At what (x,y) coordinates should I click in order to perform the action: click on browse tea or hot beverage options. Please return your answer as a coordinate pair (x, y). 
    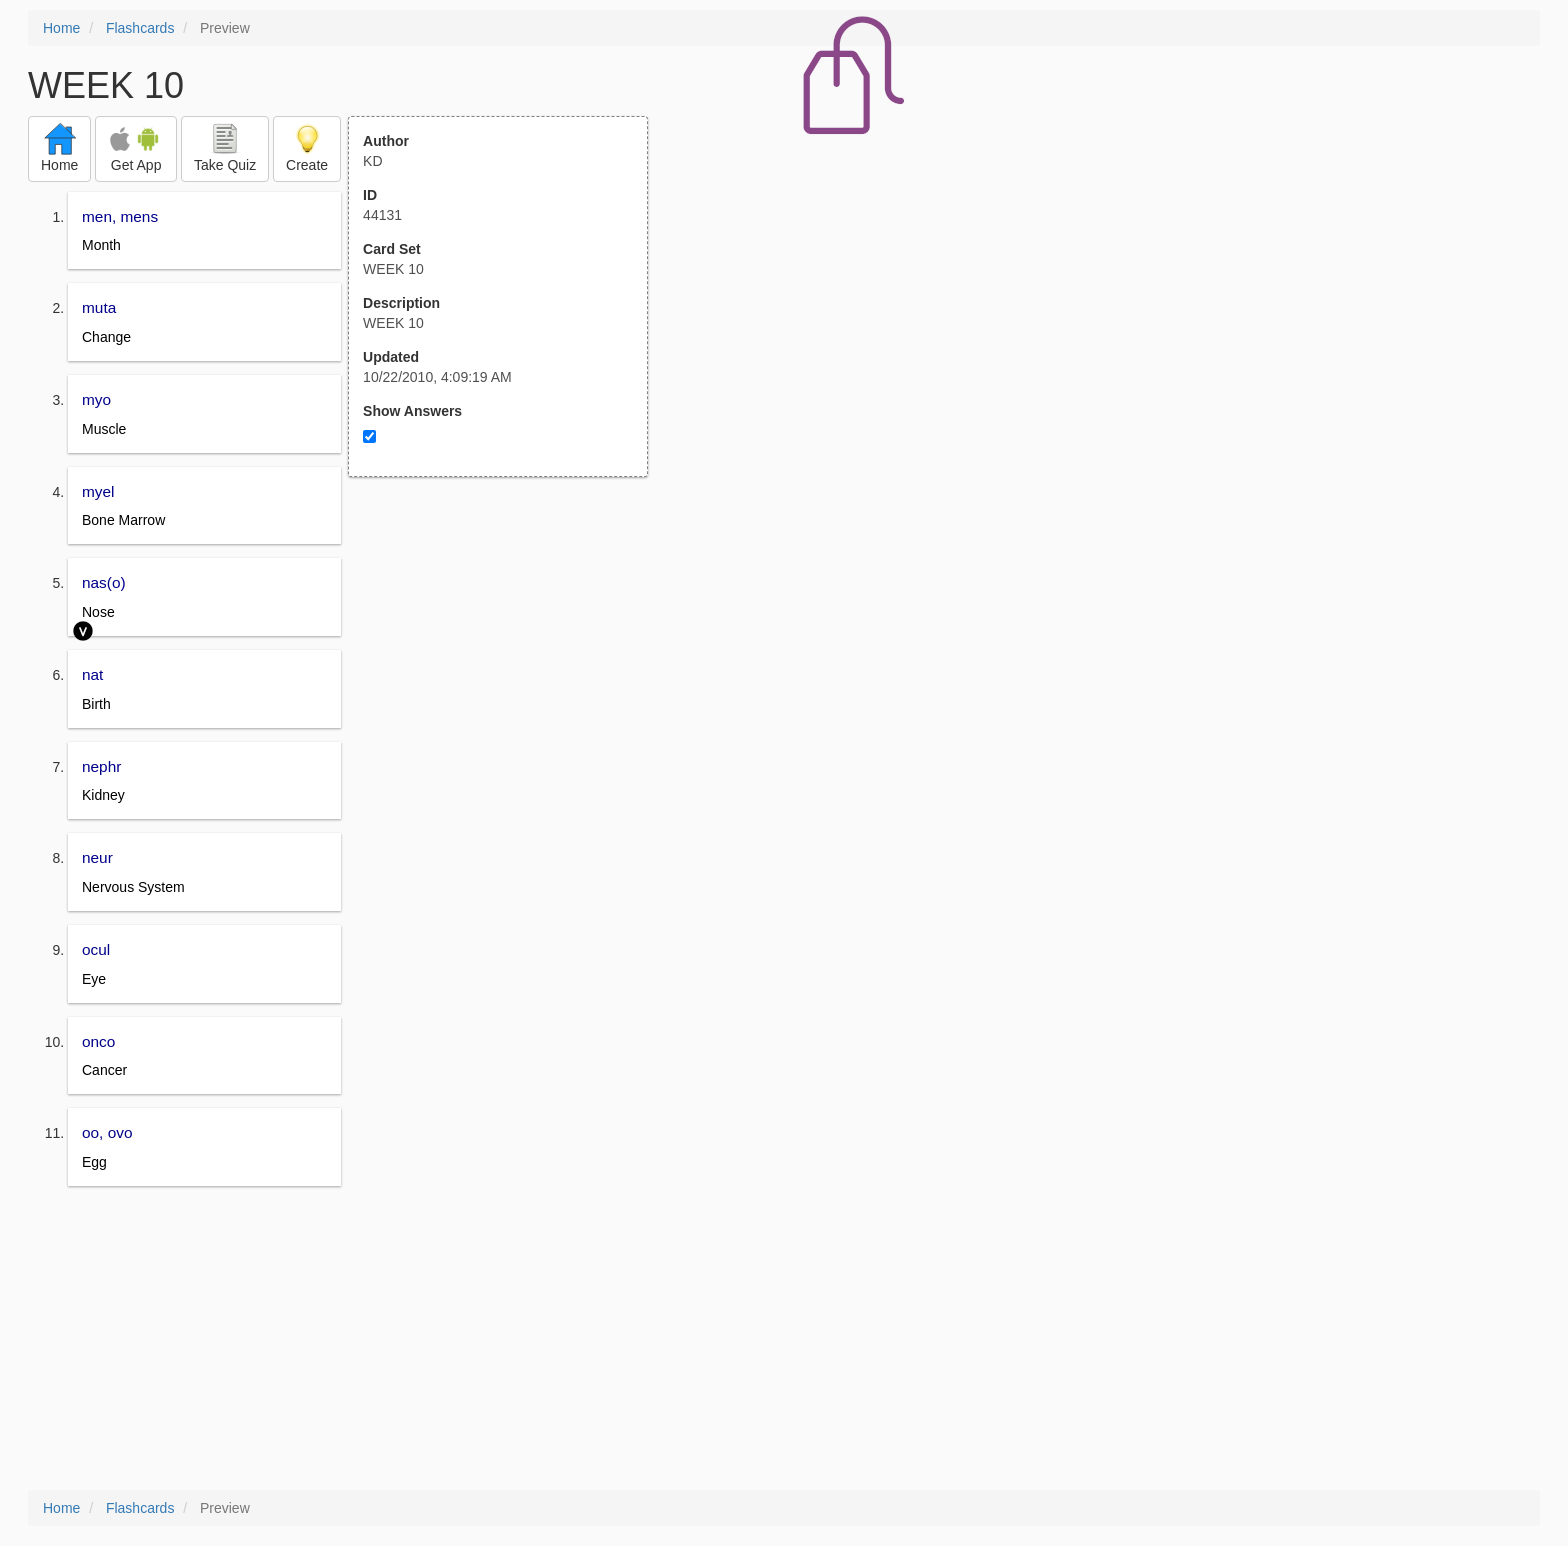
    Looking at the image, I should click on (849, 79).